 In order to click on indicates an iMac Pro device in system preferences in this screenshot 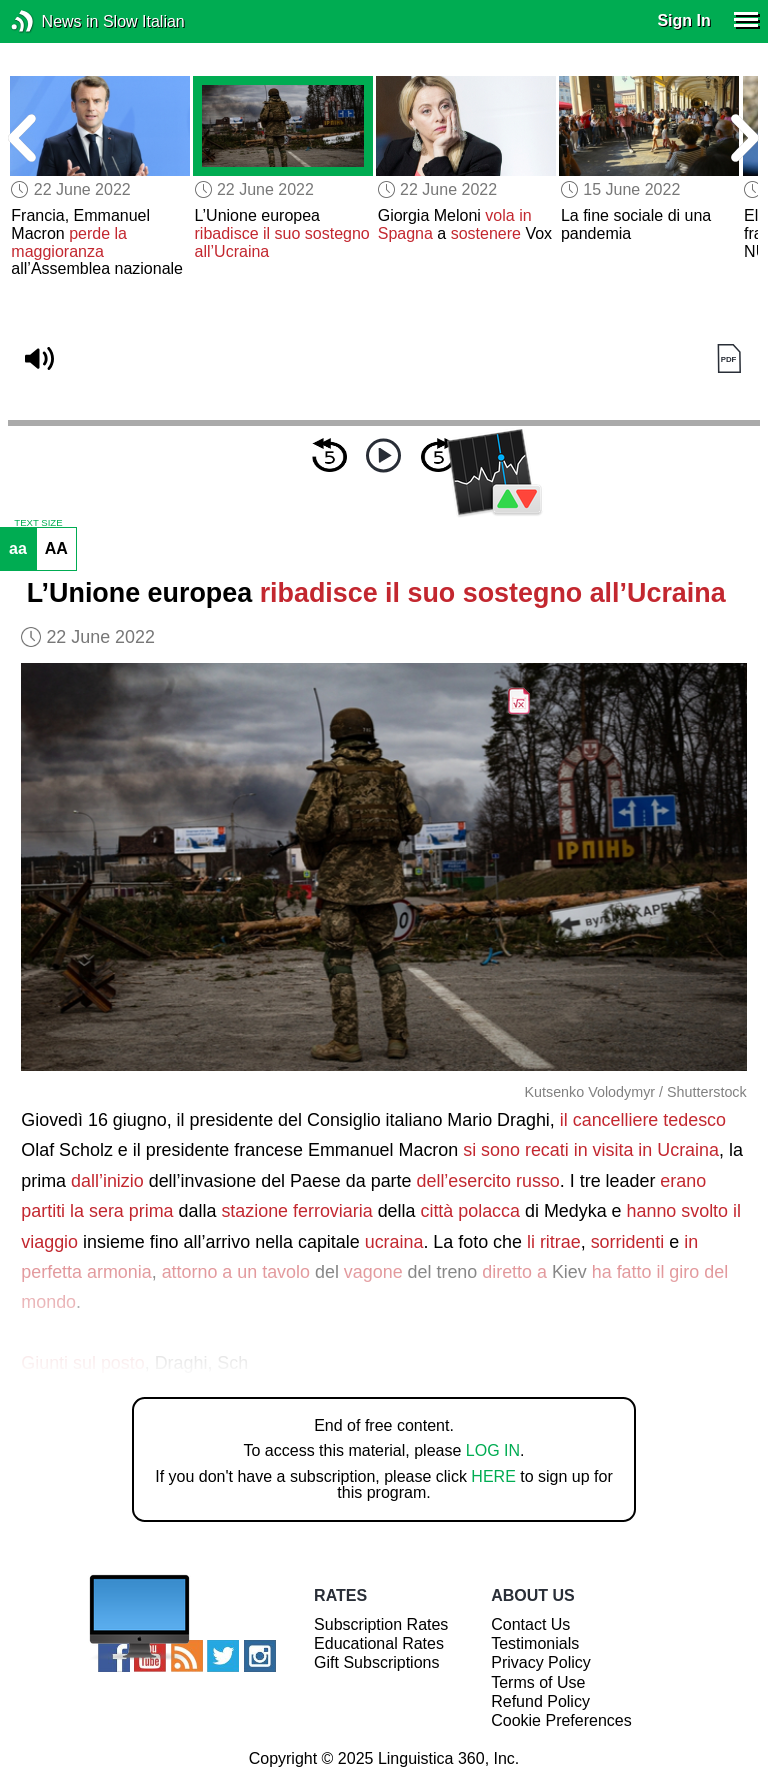, I will do `click(139, 1611)`.